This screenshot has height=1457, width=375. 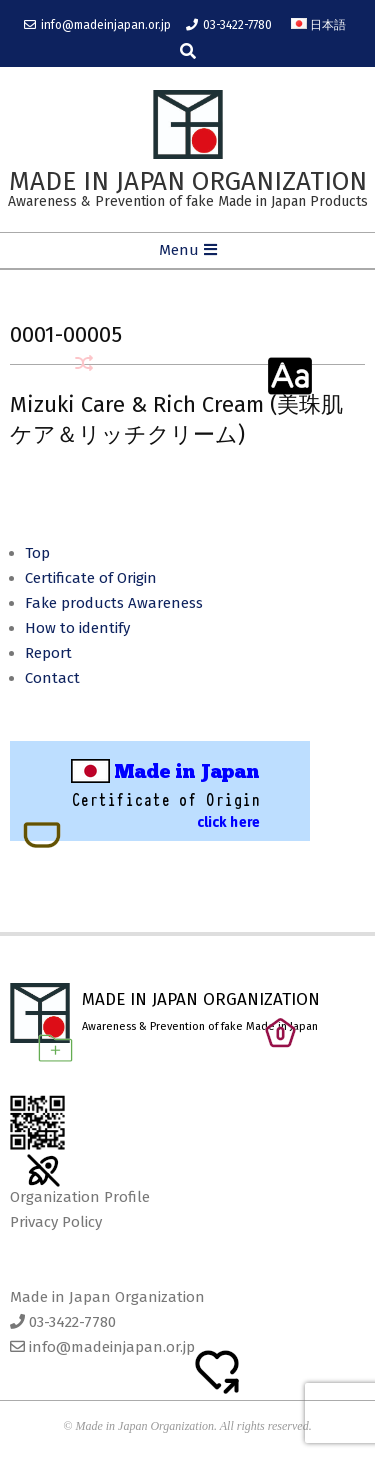 What do you see at coordinates (55, 1047) in the screenshot?
I see `create a new folder` at bounding box center [55, 1047].